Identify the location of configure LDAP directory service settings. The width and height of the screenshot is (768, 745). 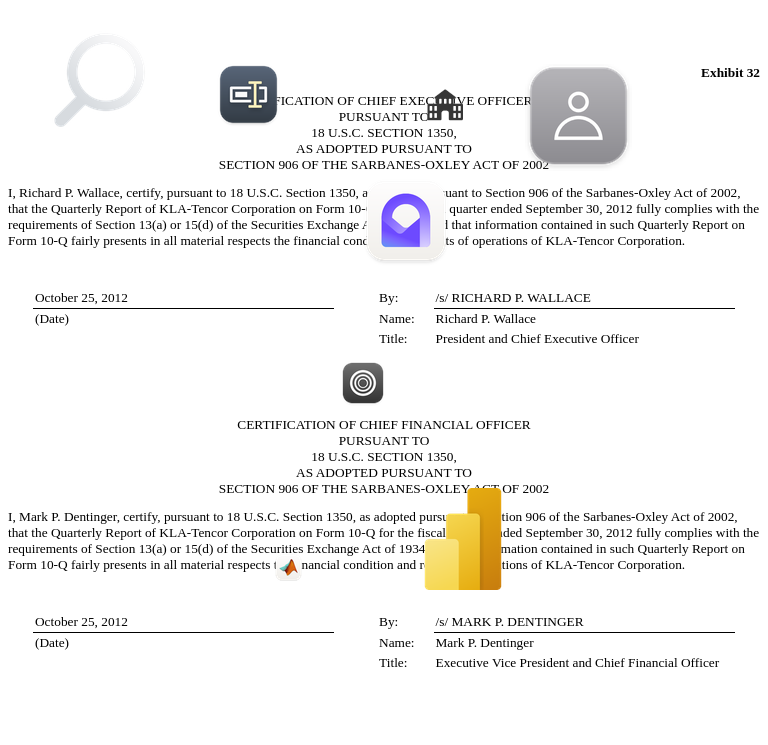
(578, 117).